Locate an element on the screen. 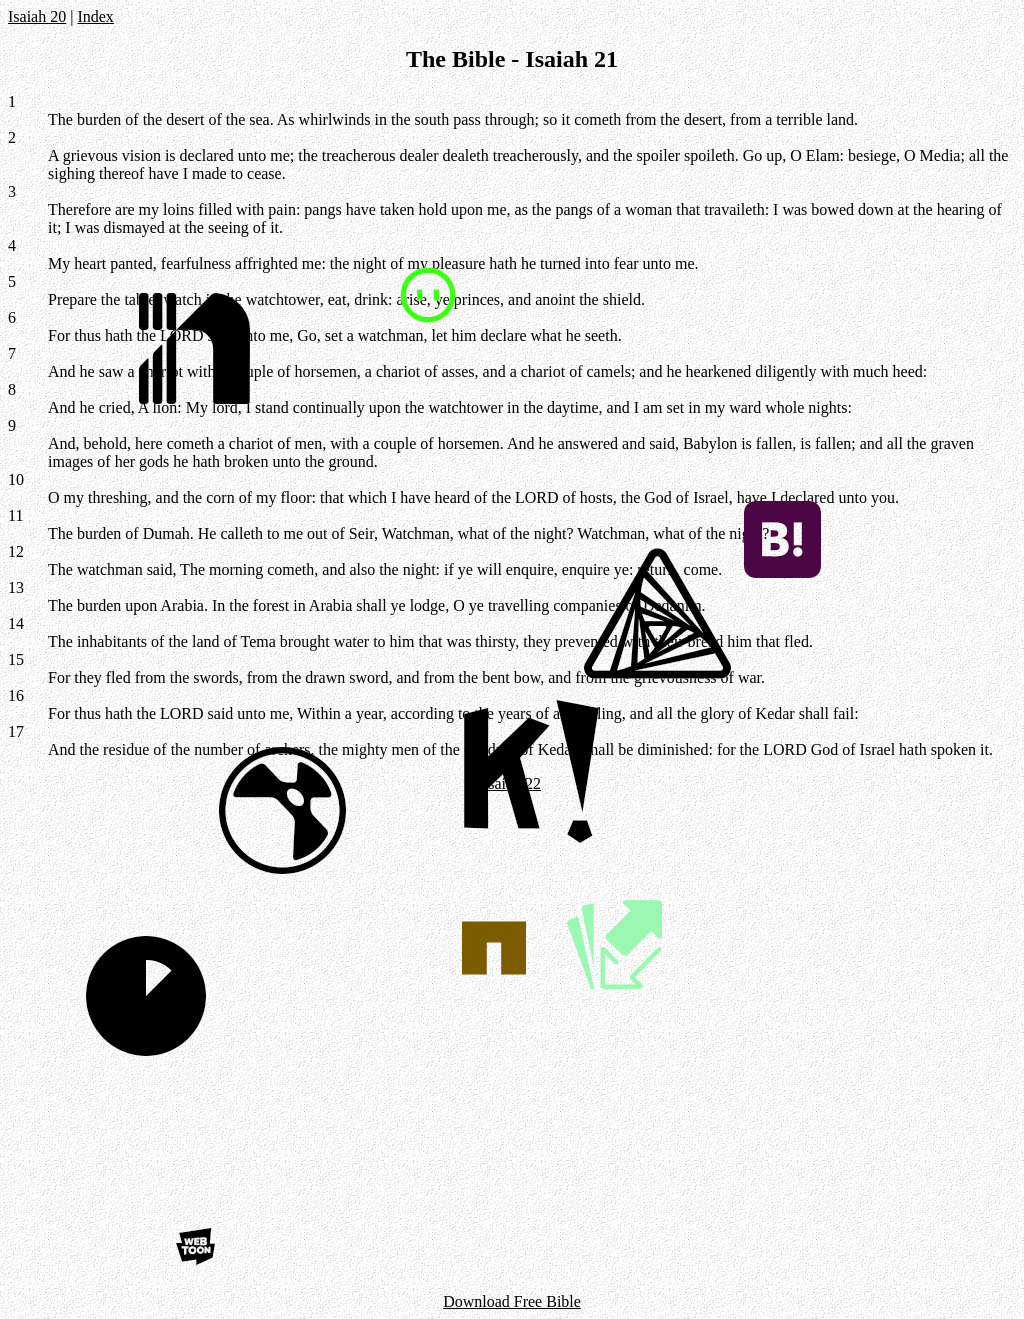 The height and width of the screenshot is (1319, 1024). indicates progress at early stage or first step is located at coordinates (146, 996).